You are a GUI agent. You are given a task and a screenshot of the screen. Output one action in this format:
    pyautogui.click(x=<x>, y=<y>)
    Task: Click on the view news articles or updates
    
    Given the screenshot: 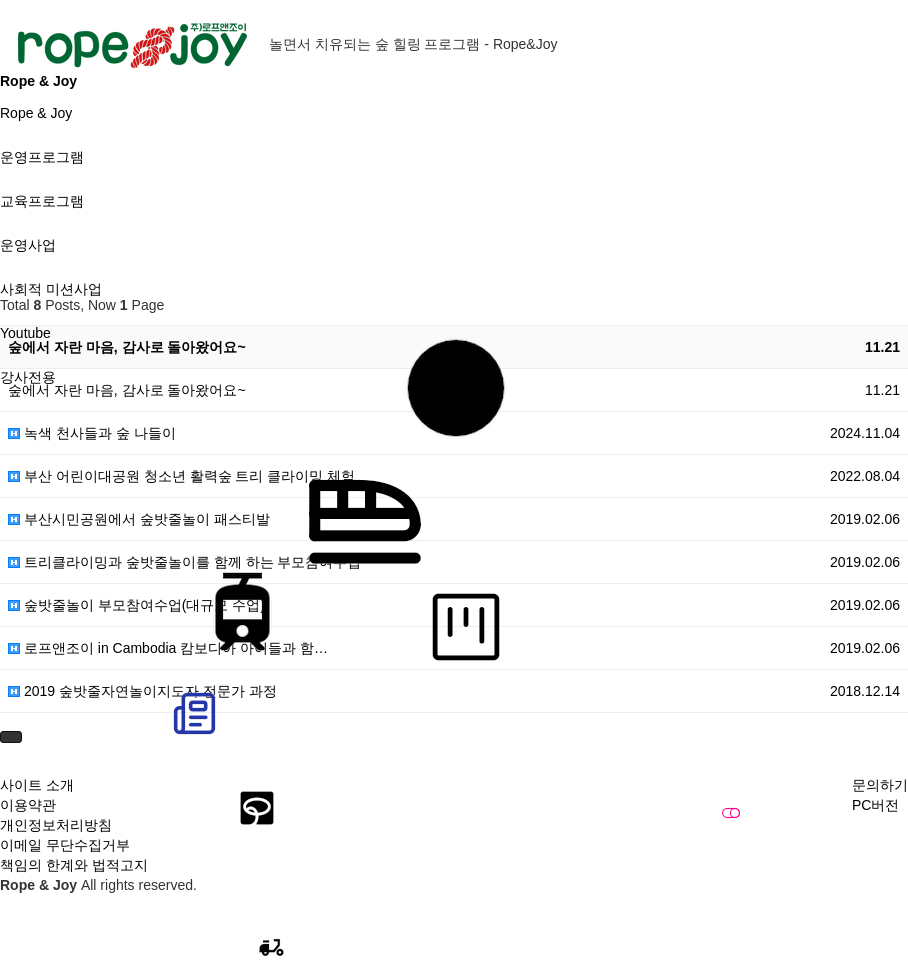 What is the action you would take?
    pyautogui.click(x=194, y=713)
    